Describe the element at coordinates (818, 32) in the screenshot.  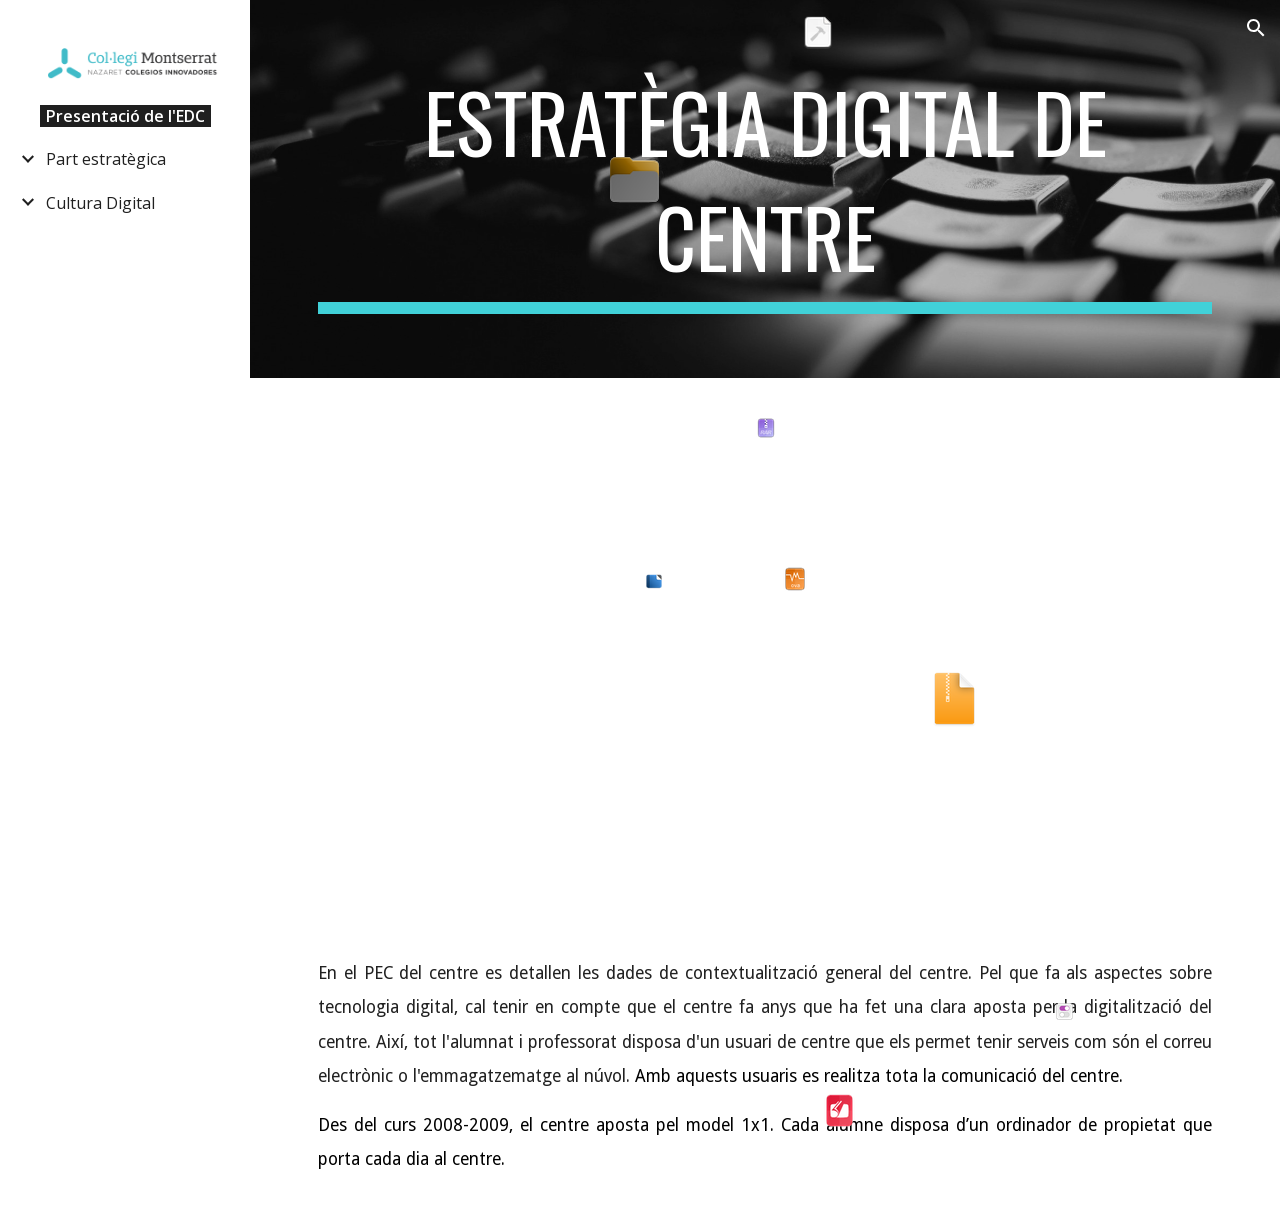
I see `indicates a CMake configuration file` at that location.